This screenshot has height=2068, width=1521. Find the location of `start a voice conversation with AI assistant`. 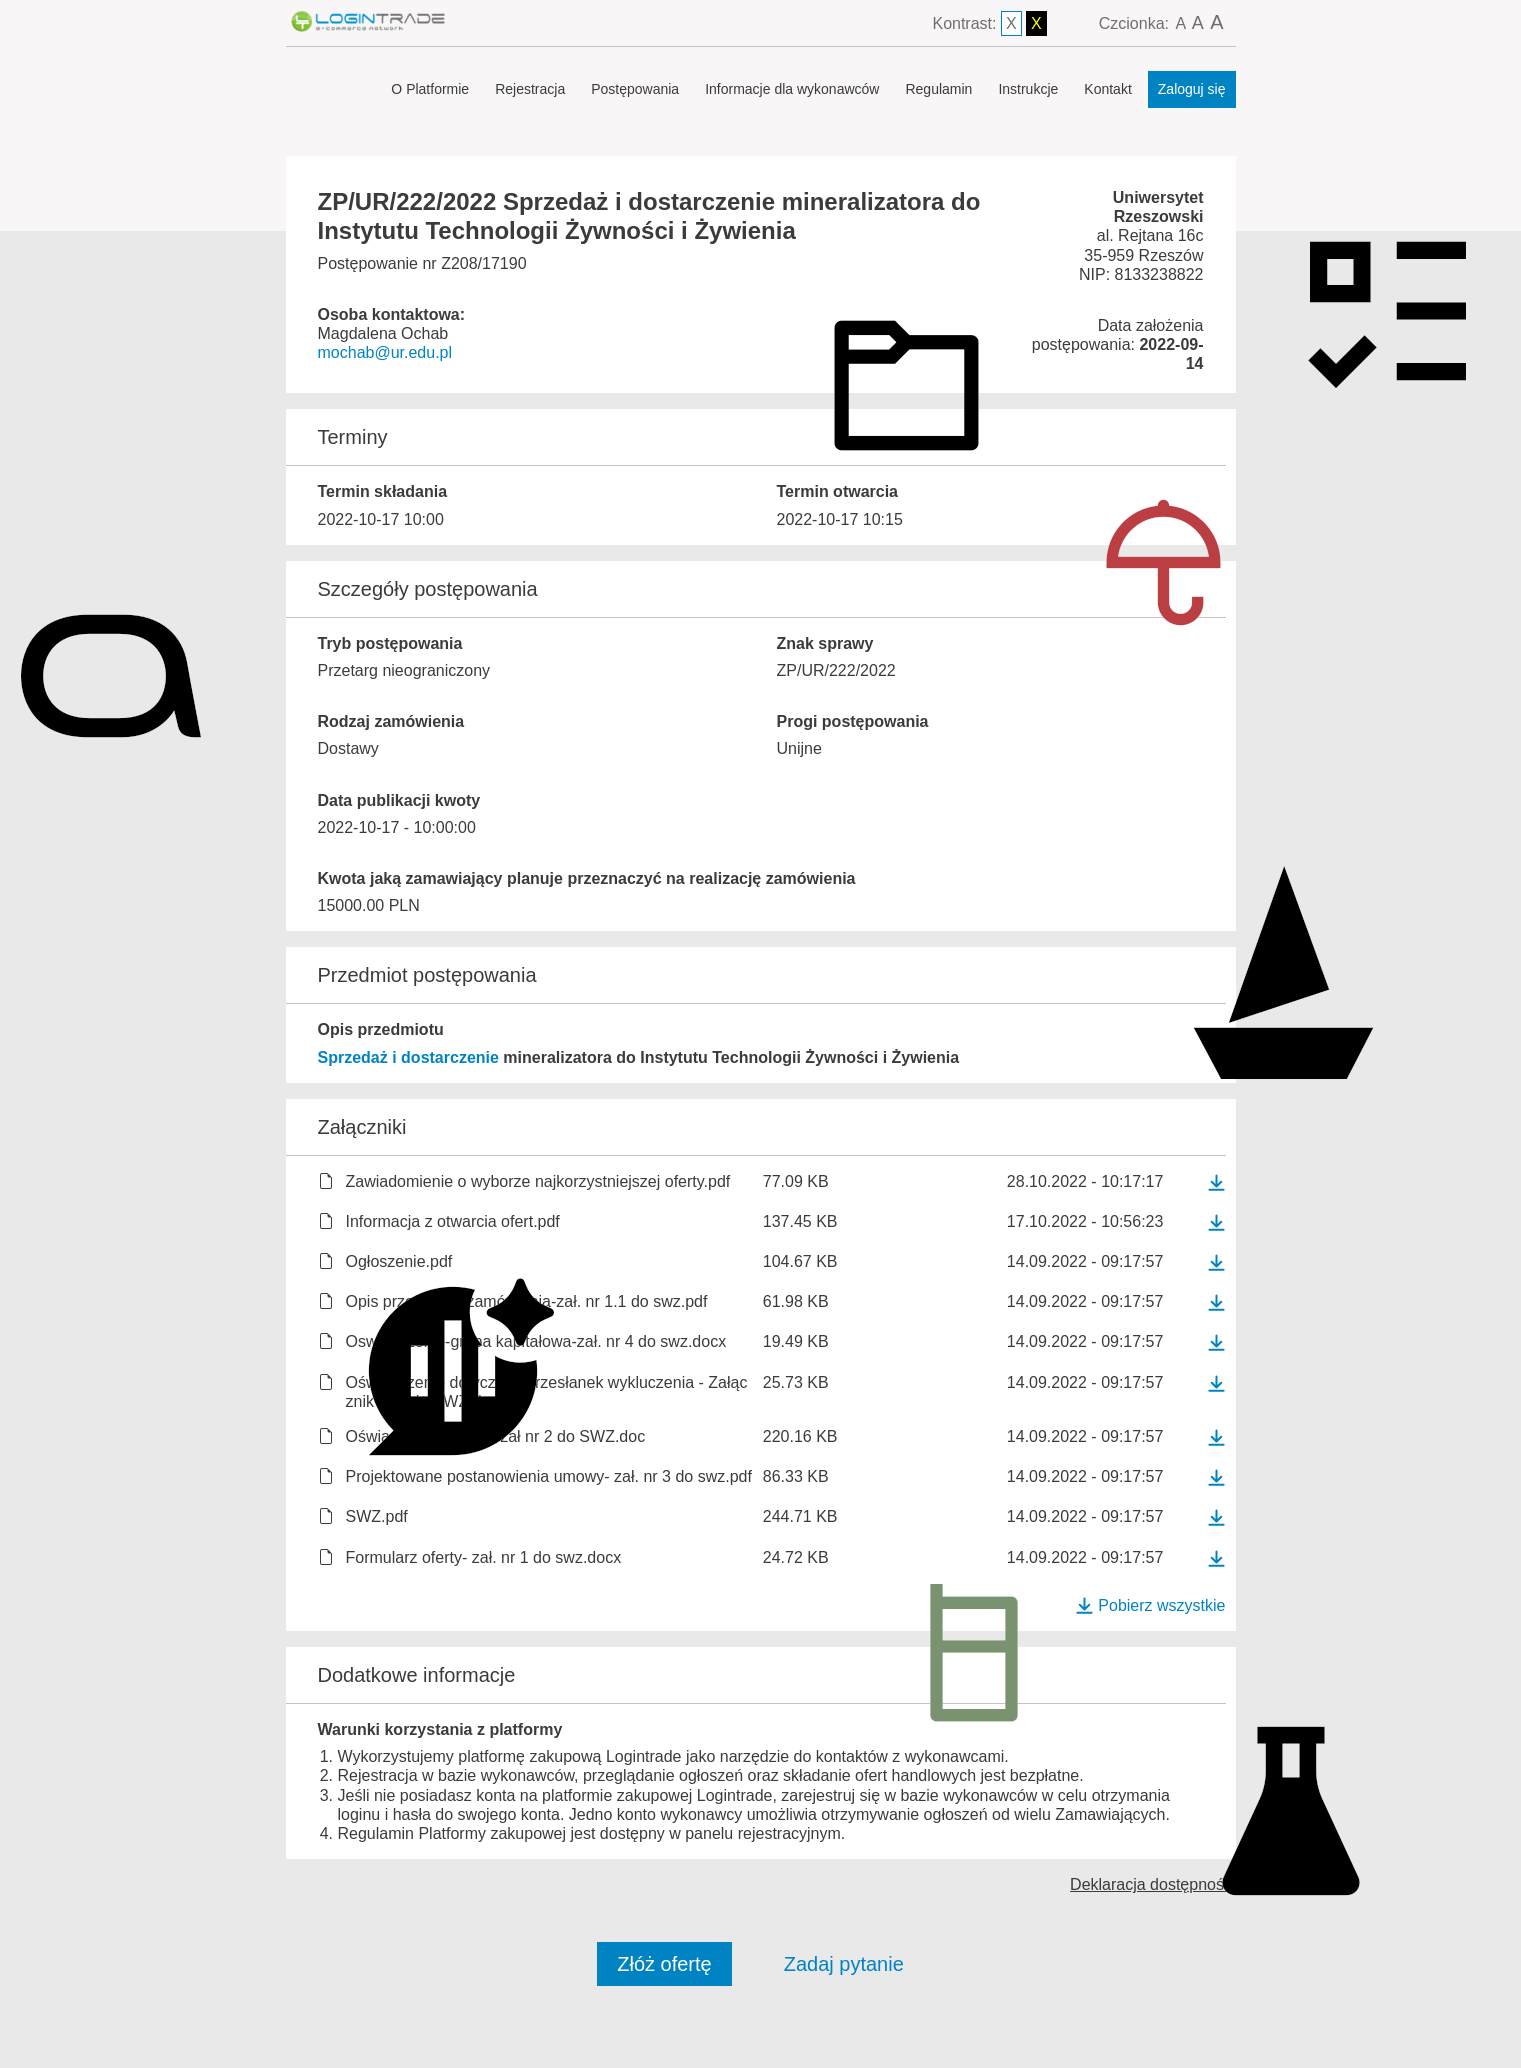

start a voice conversation with AI assistant is located at coordinates (453, 1371).